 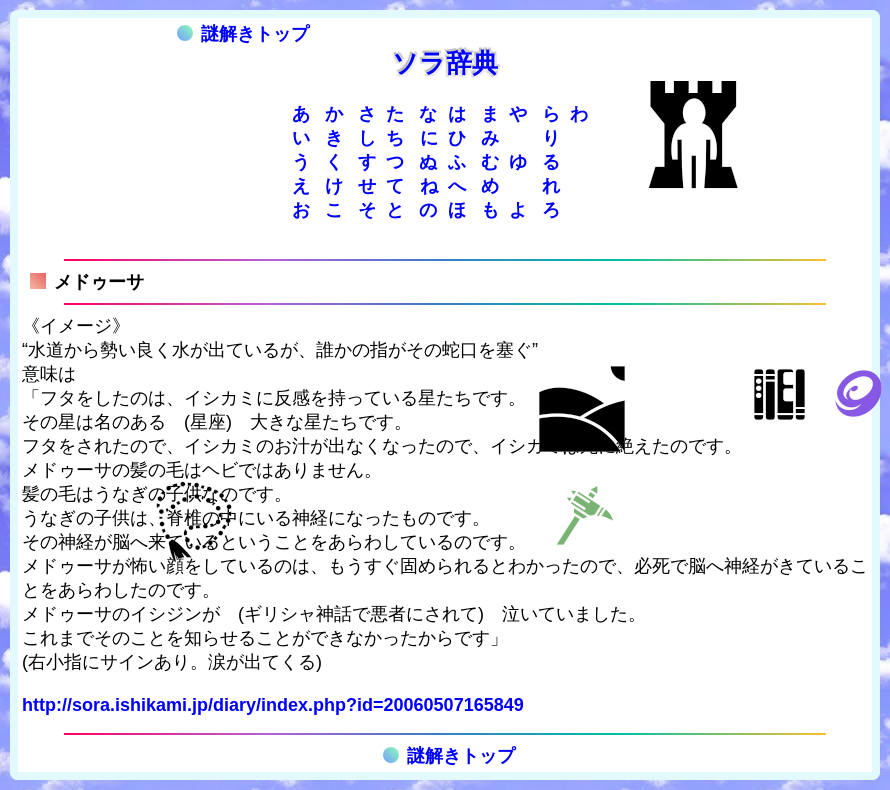 What do you see at coordinates (692, 134) in the screenshot?
I see `access defensive structures or fortifications` at bounding box center [692, 134].